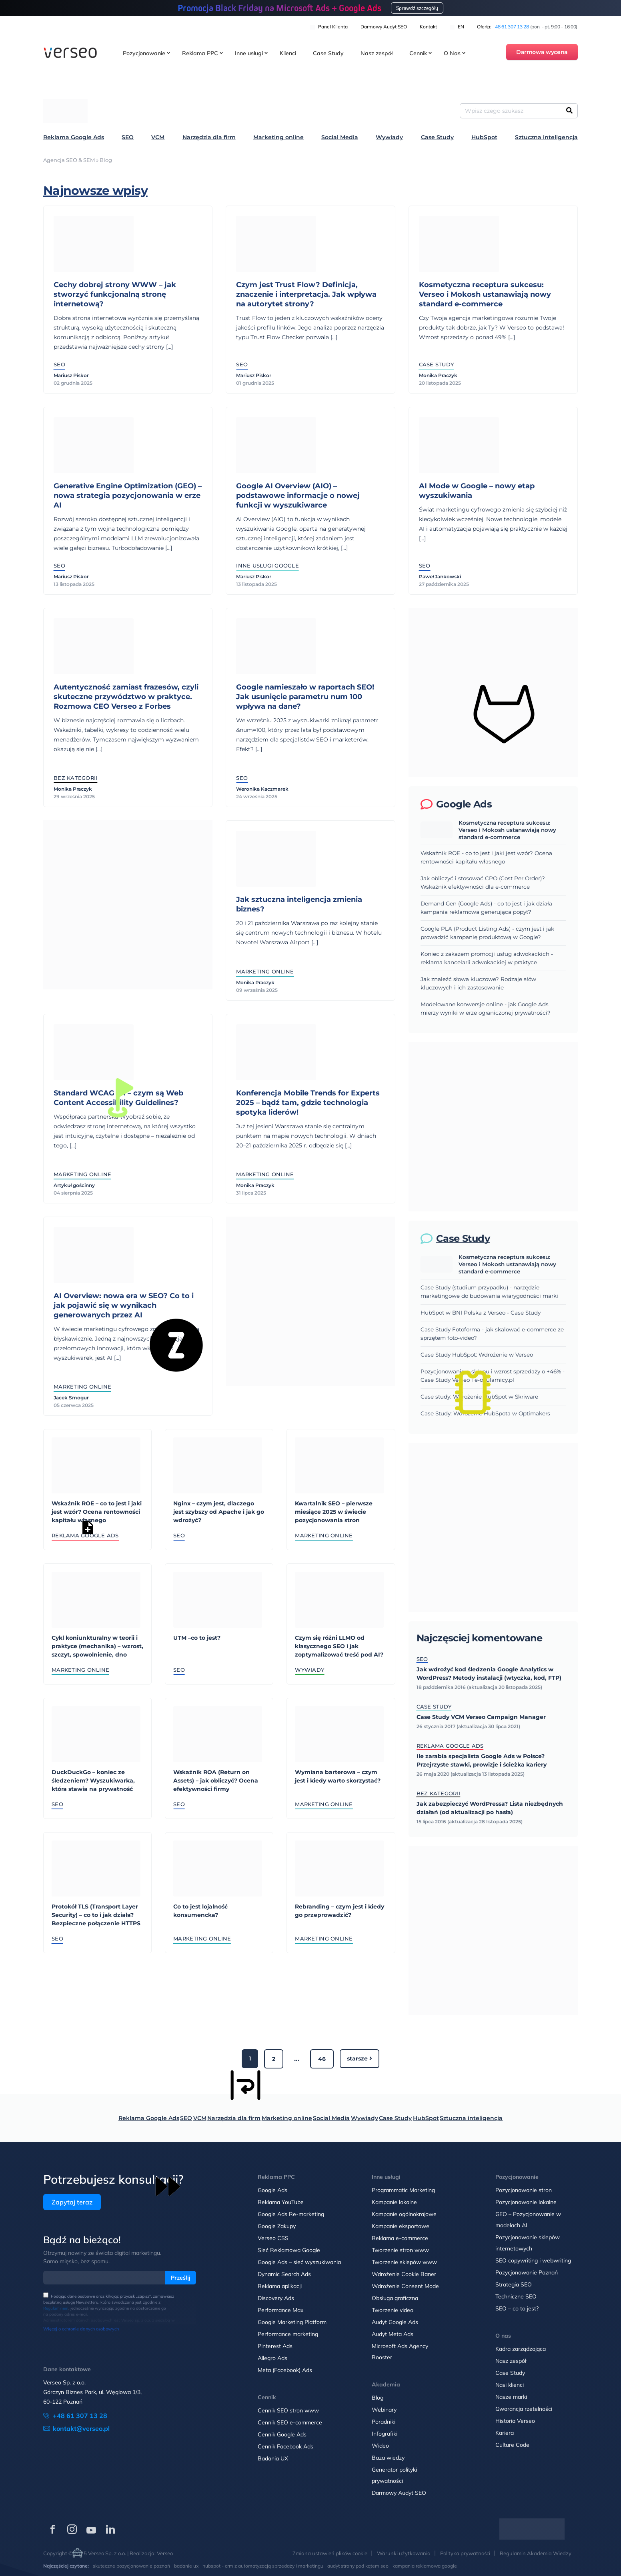 The height and width of the screenshot is (2576, 621). Describe the element at coordinates (88, 1527) in the screenshot. I see `create a new note or document` at that location.